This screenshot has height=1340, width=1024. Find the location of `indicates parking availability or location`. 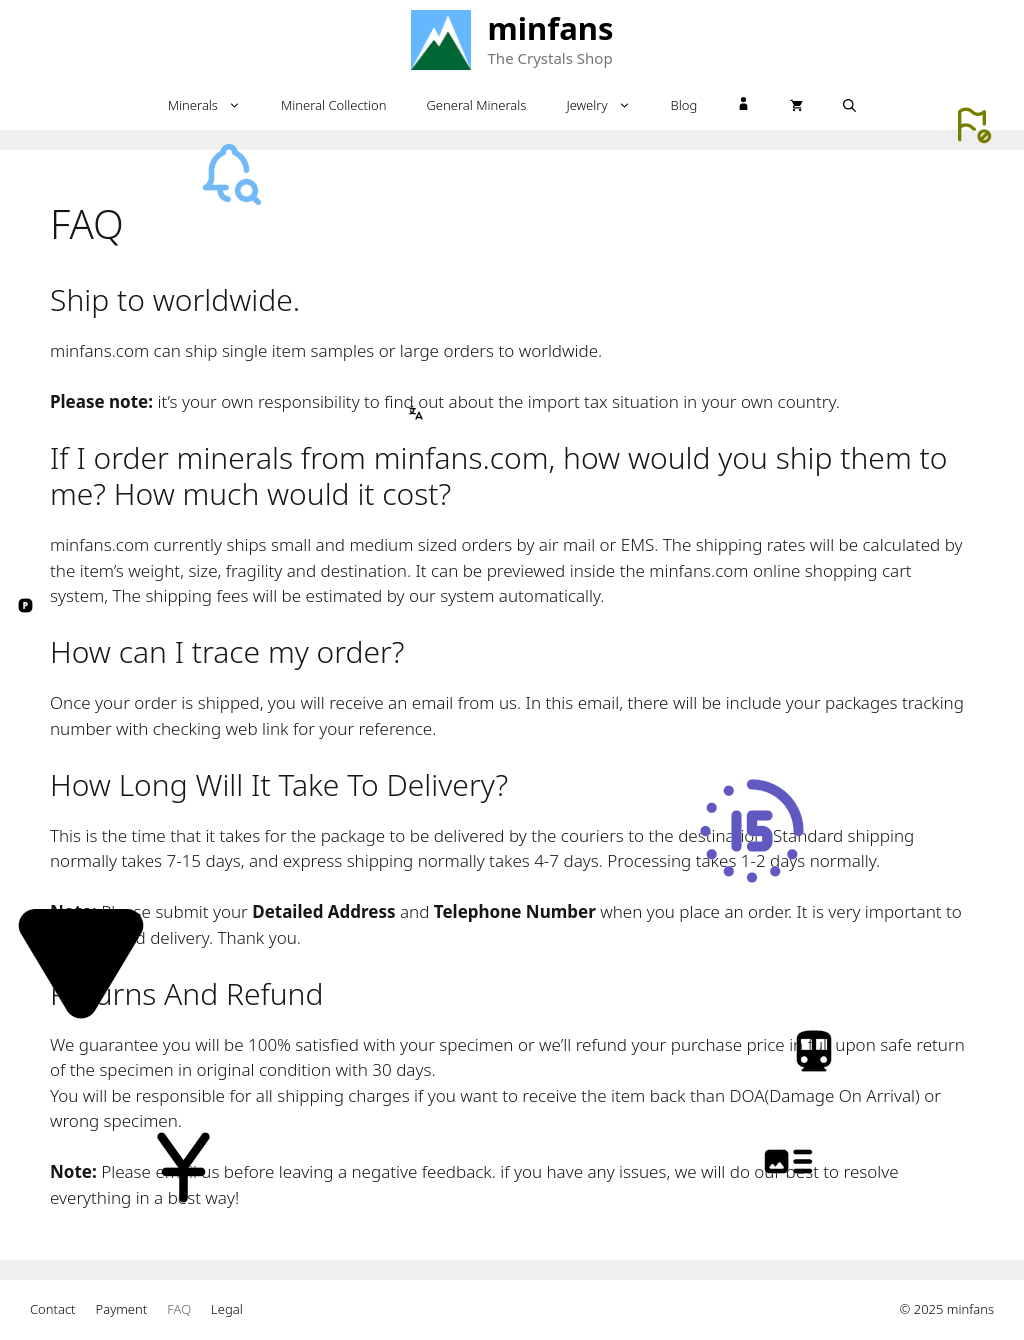

indicates parking availability or location is located at coordinates (25, 605).